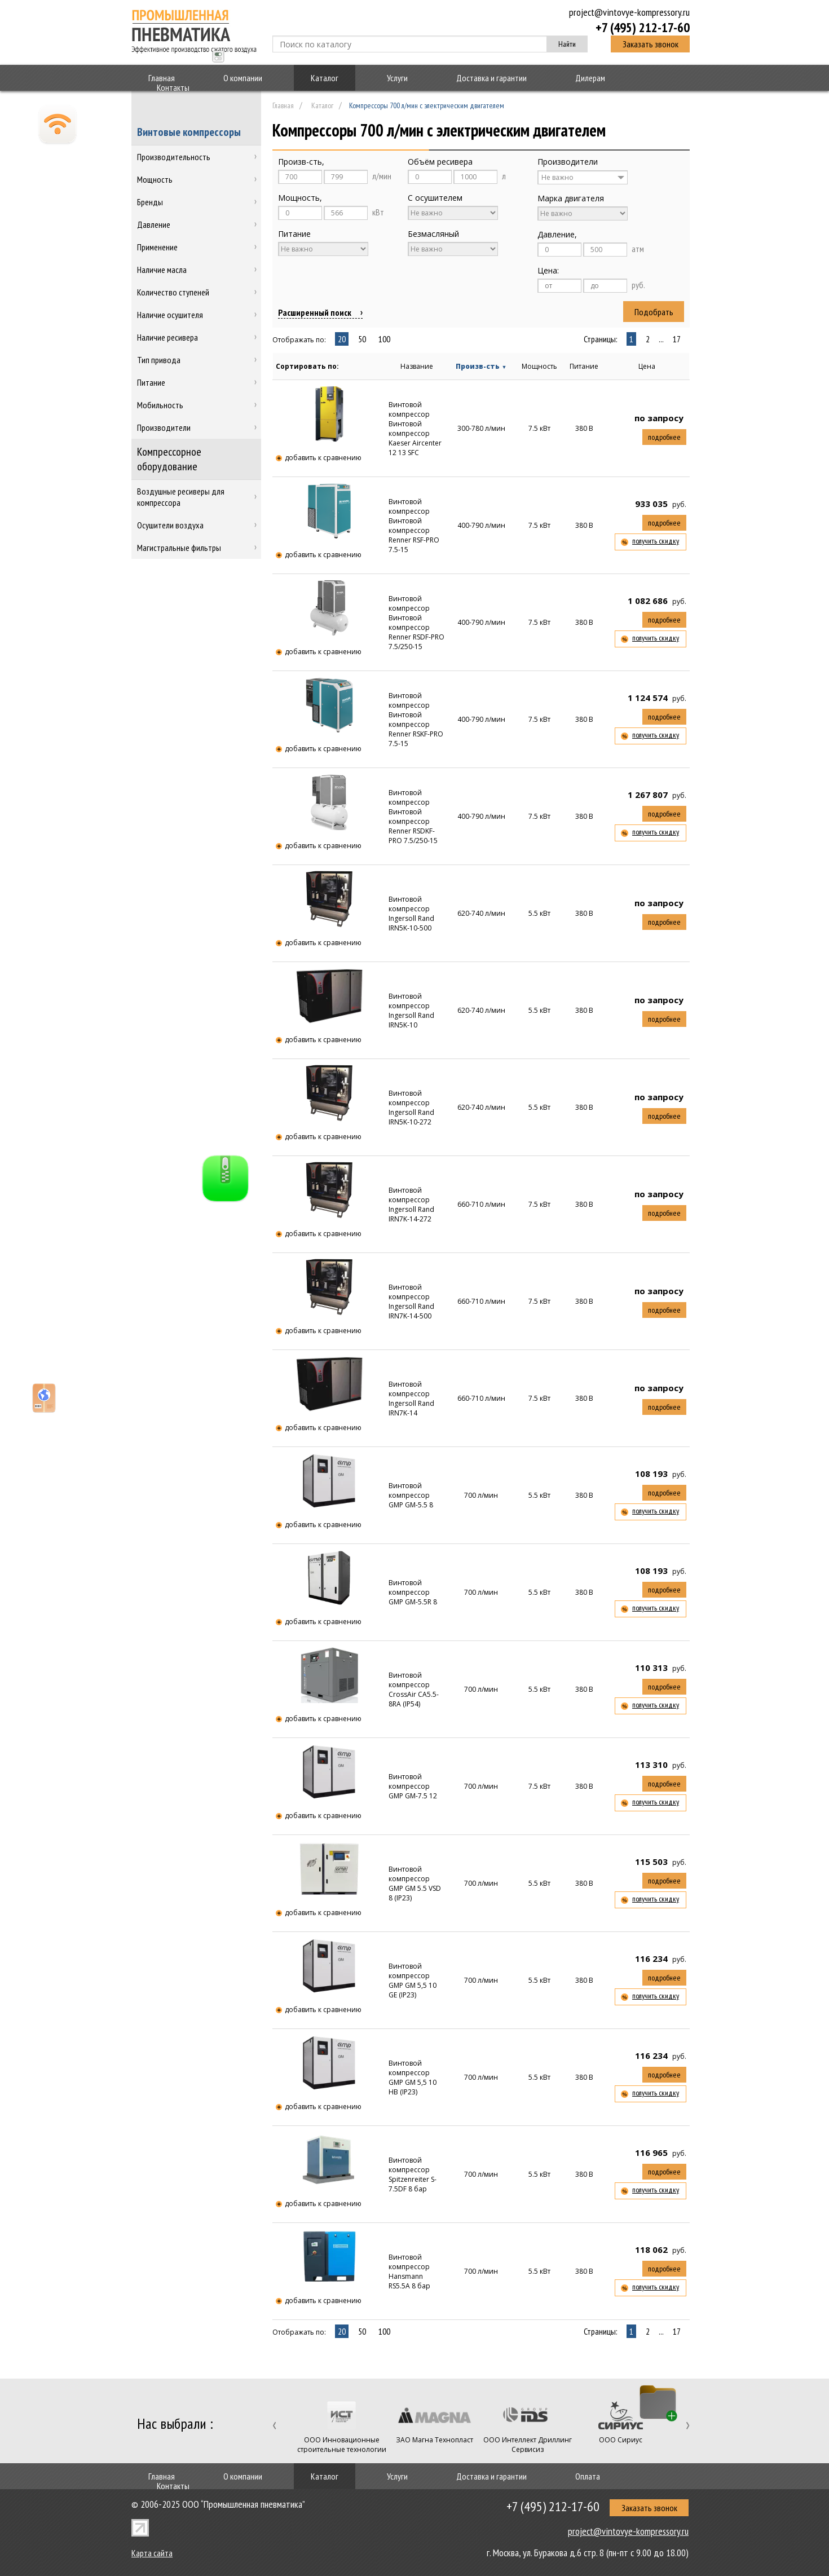  I want to click on connect to a captive portal or public wifi network, so click(58, 124).